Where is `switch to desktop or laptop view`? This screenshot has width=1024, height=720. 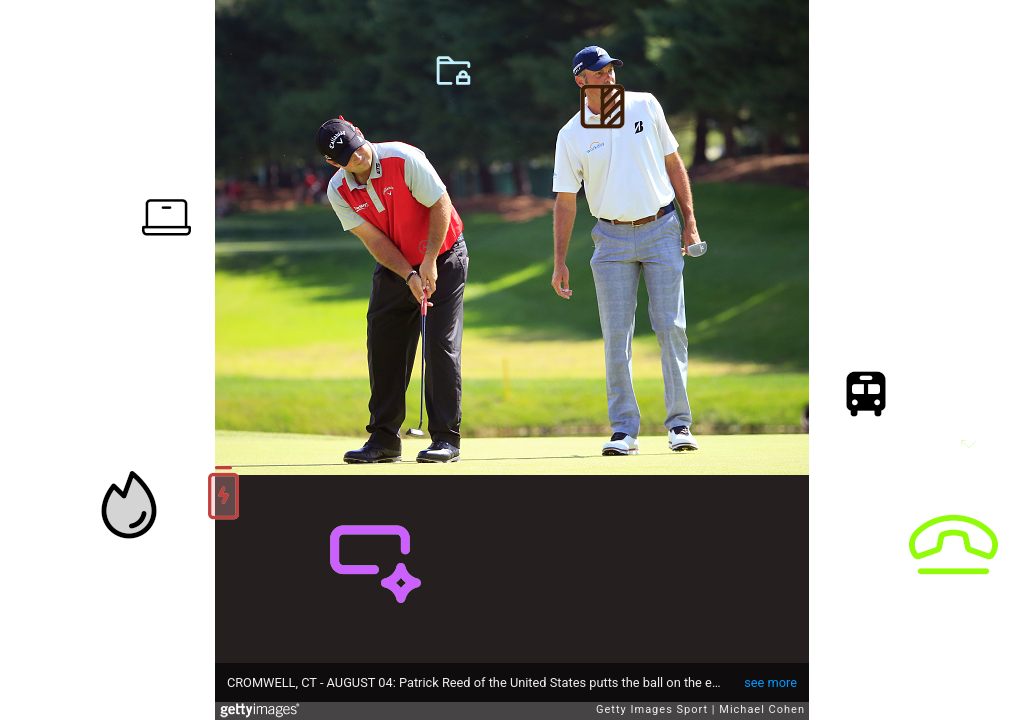
switch to desktop or laptop view is located at coordinates (166, 216).